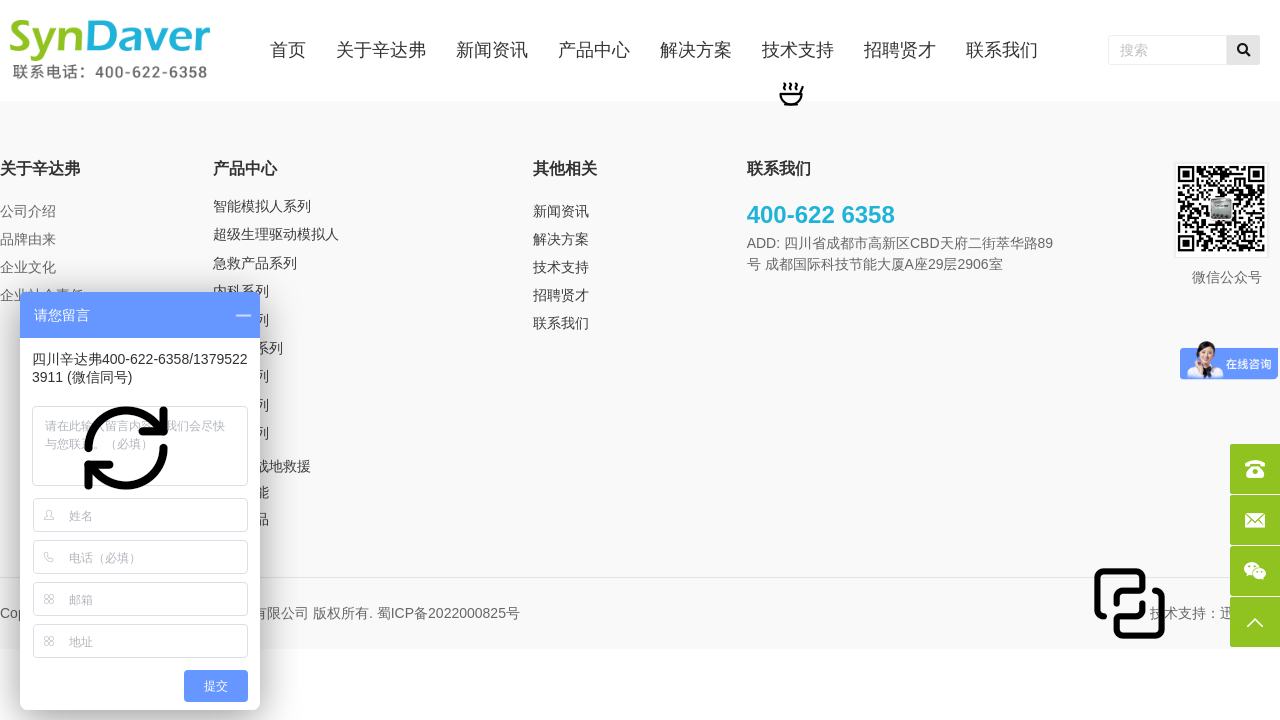 Image resolution: width=1280 pixels, height=720 pixels. I want to click on browse soup or hot food options, so click(791, 94).